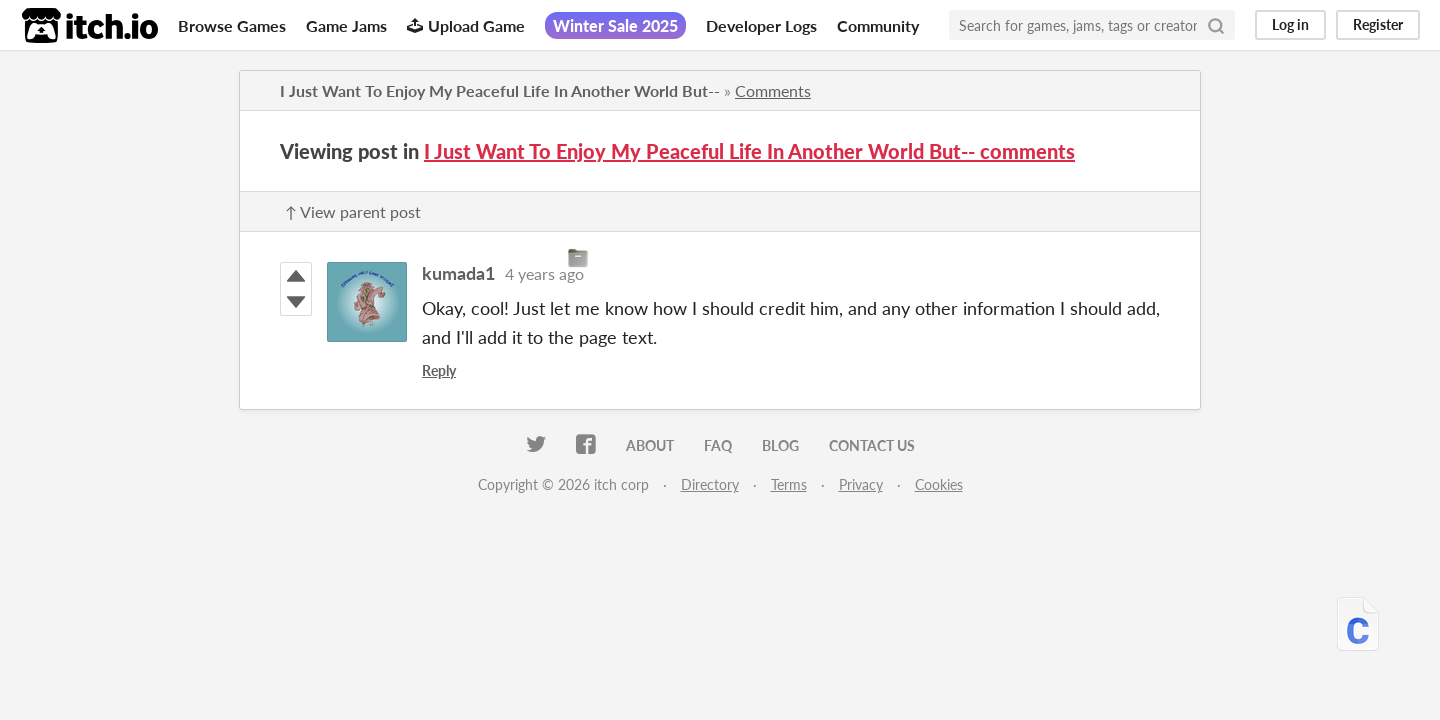 Image resolution: width=1440 pixels, height=720 pixels. What do you see at coordinates (1358, 624) in the screenshot?
I see `a C programming language source file` at bounding box center [1358, 624].